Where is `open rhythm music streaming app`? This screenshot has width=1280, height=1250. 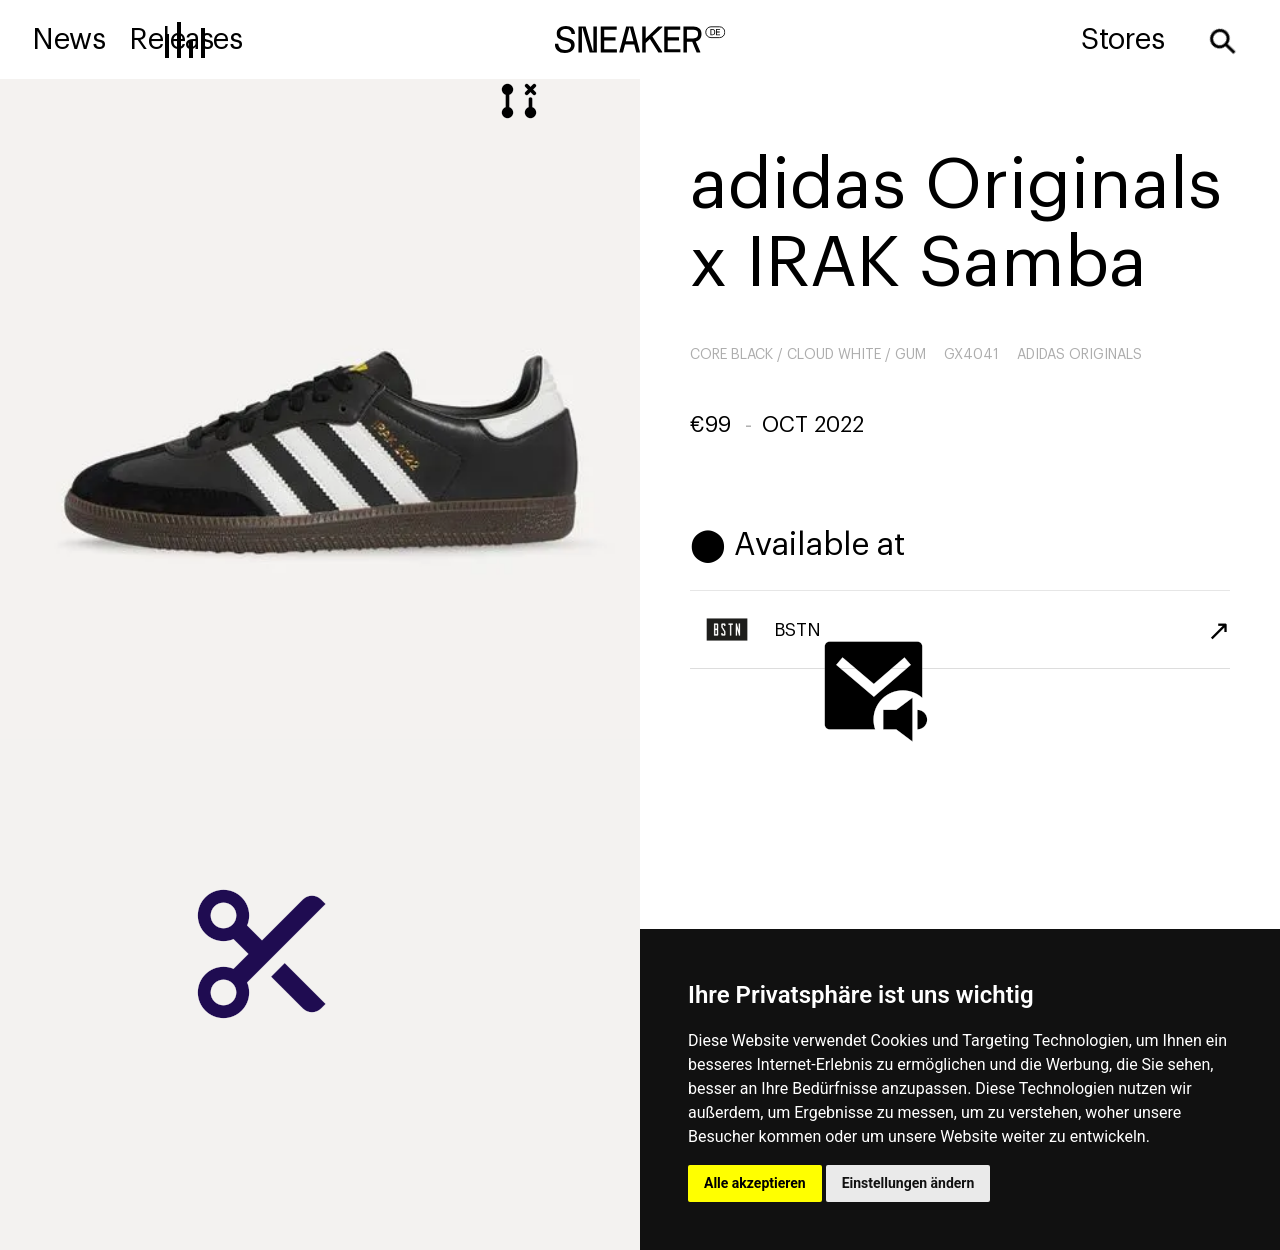
open rhythm music streaming app is located at coordinates (185, 40).